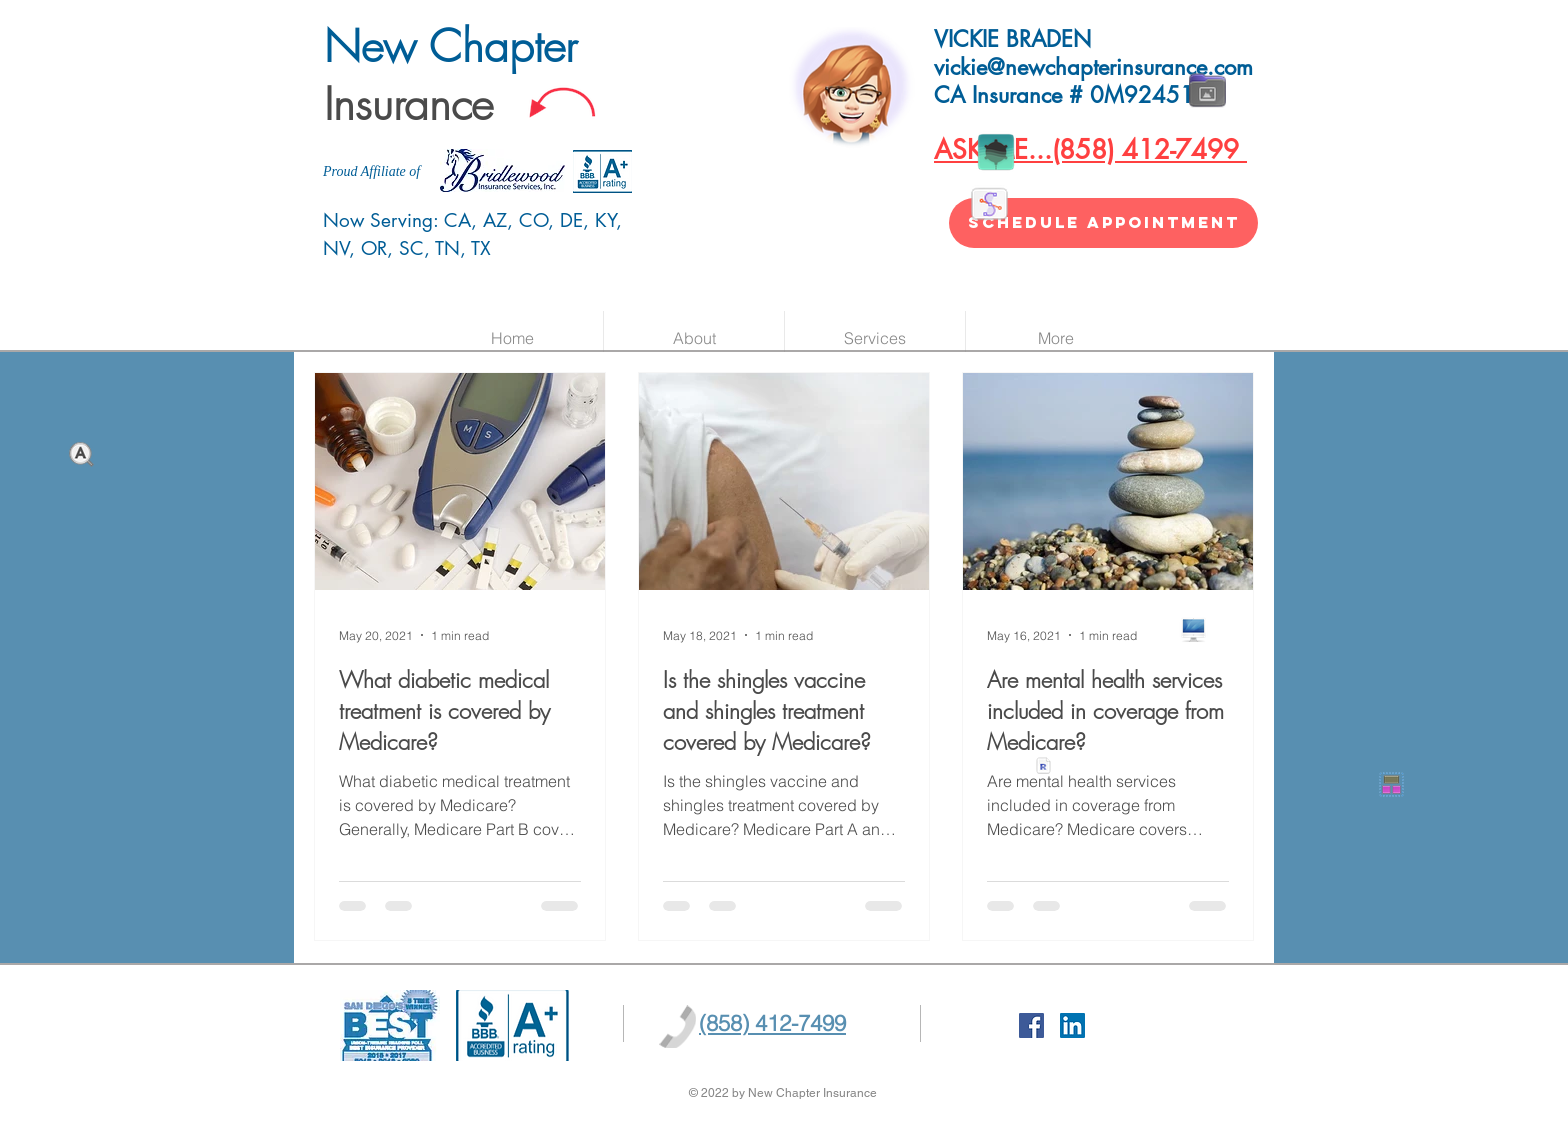 This screenshot has height=1146, width=1568. Describe the element at coordinates (1207, 89) in the screenshot. I see `open your pictures folder` at that location.